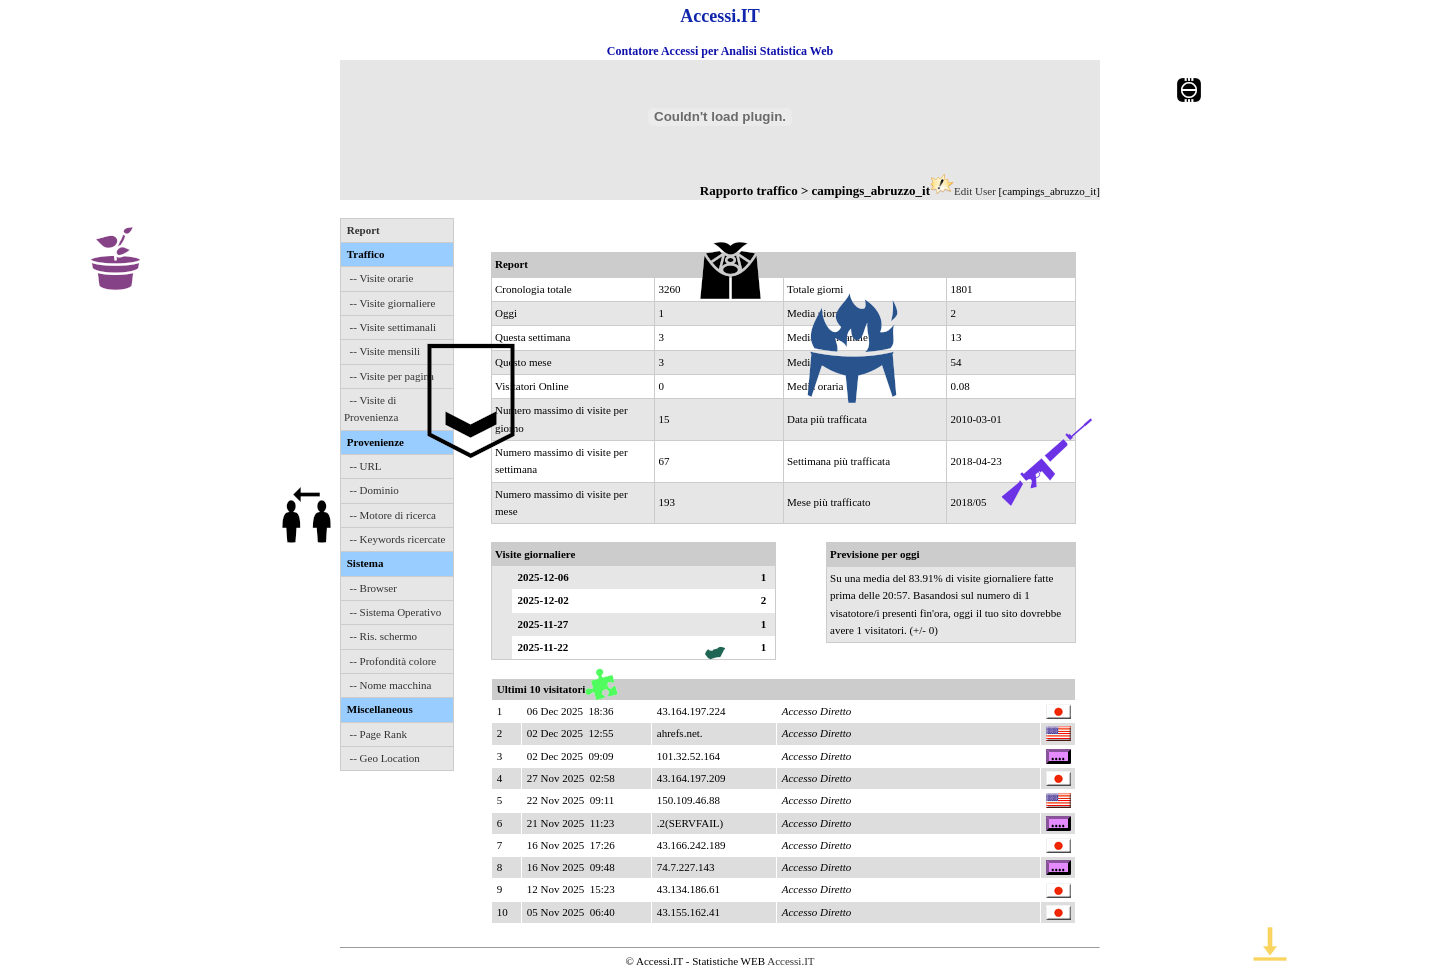  Describe the element at coordinates (730, 266) in the screenshot. I see `equip heavy armor or collar item` at that location.